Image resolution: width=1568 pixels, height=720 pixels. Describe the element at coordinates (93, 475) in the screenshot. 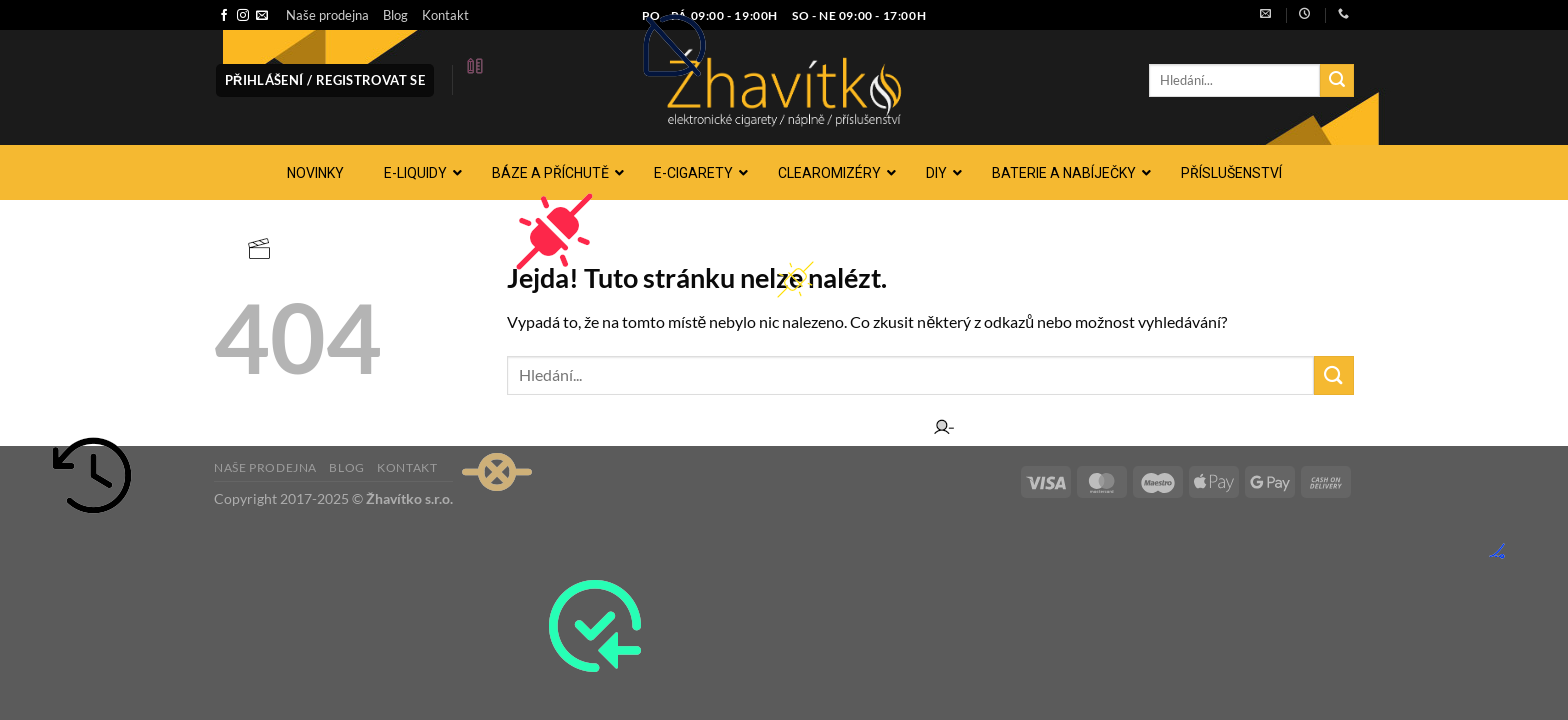

I see `view history or recent activity` at that location.